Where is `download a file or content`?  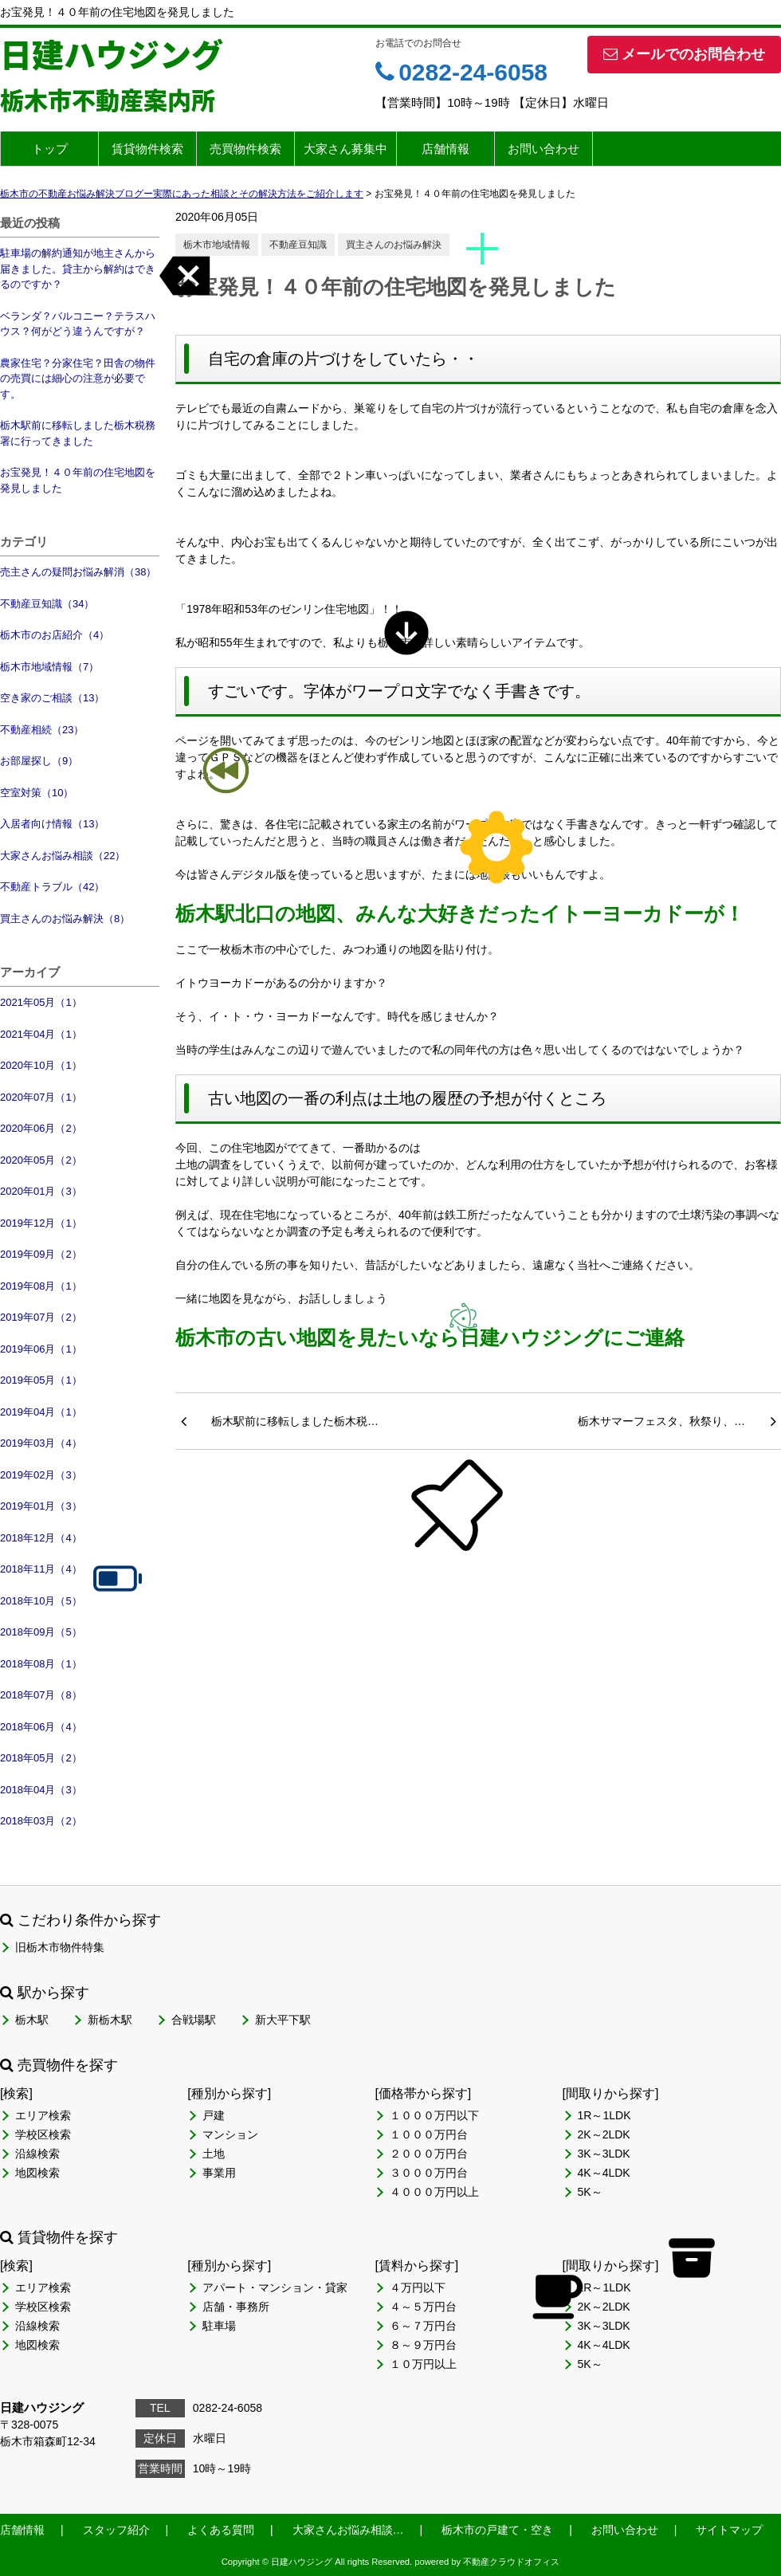 download a file or content is located at coordinates (406, 633).